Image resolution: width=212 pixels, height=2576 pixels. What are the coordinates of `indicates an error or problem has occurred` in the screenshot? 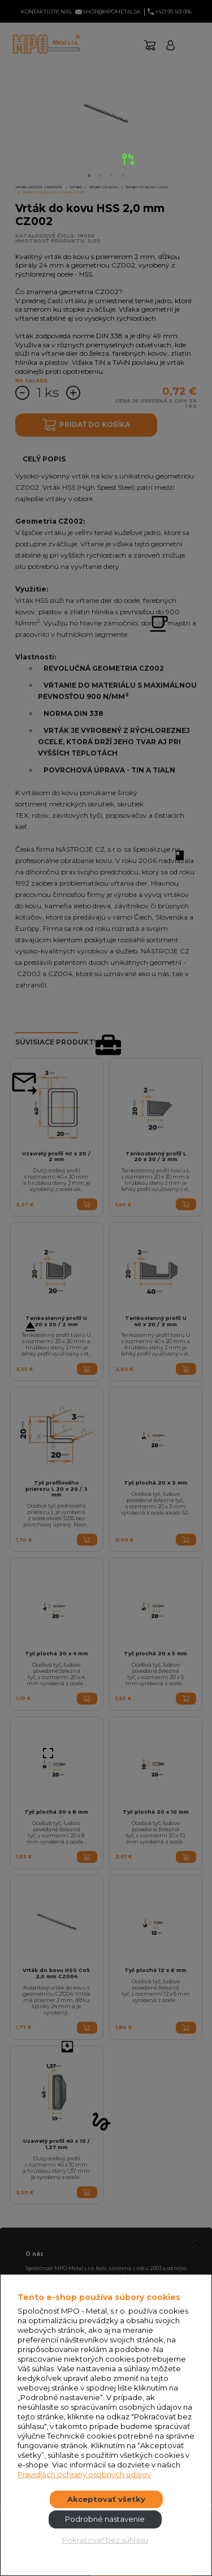 It's located at (196, 2245).